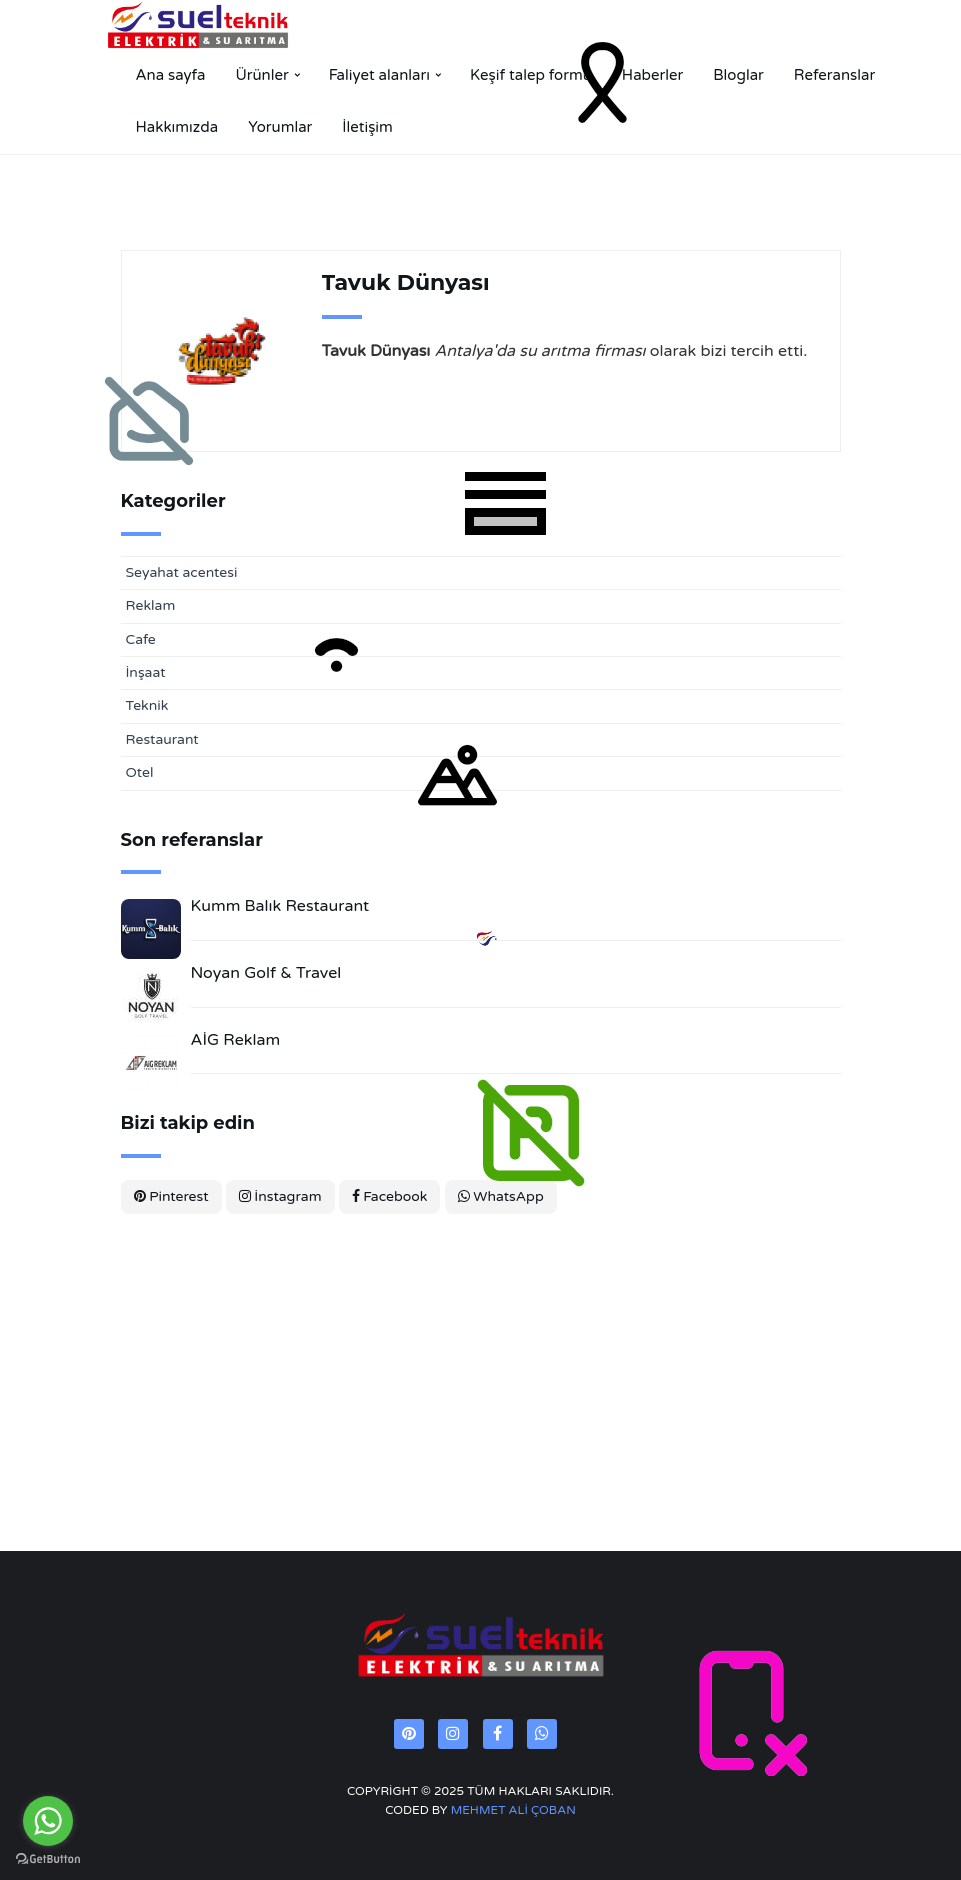  What do you see at coordinates (149, 421) in the screenshot?
I see `smart home controls are disabled` at bounding box center [149, 421].